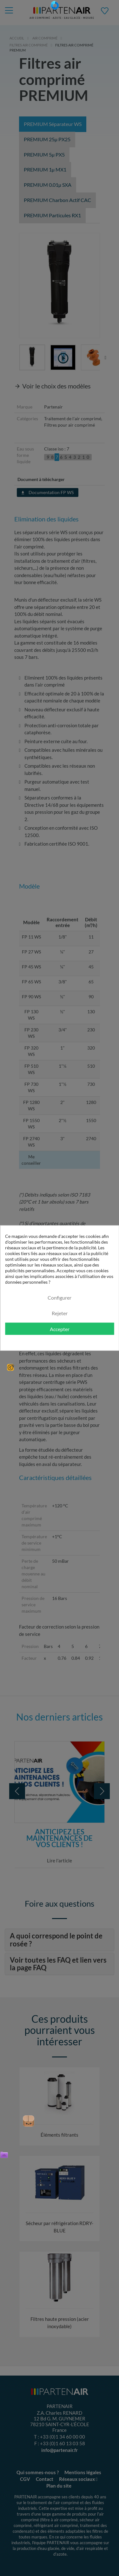 The width and height of the screenshot is (119, 2576). What do you see at coordinates (55, 5) in the screenshot?
I see `open the pricing app` at bounding box center [55, 5].